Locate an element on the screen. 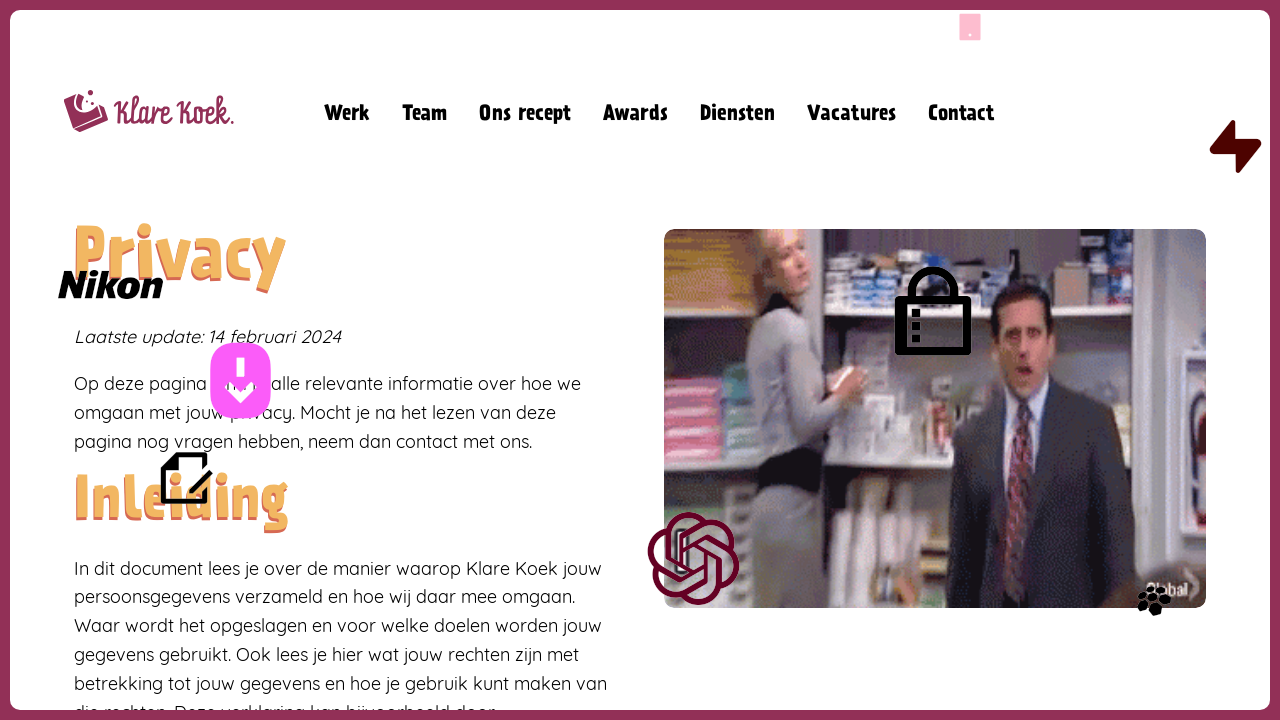 This screenshot has height=720, width=1280. open the OpenAI app or service is located at coordinates (693, 558).